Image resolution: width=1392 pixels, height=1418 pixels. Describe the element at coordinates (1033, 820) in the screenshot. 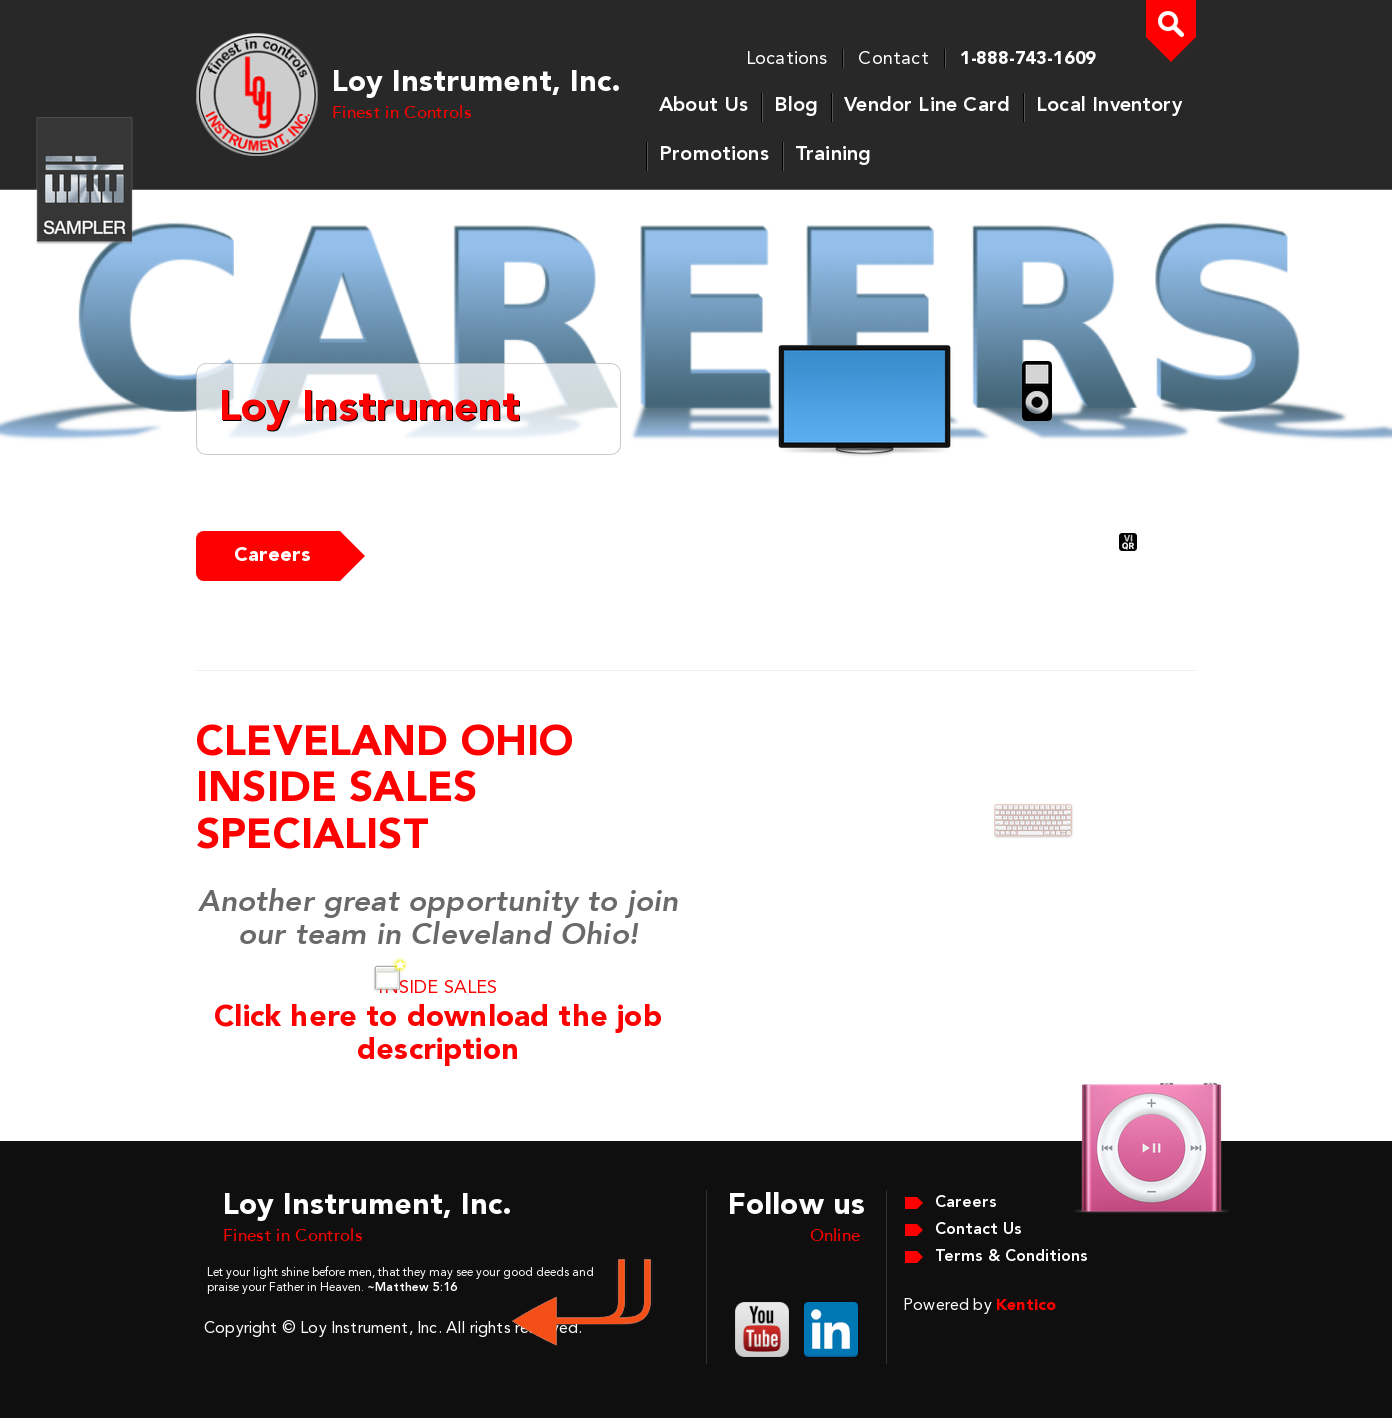

I see `connect to a wireless bluetooth keyboard` at that location.